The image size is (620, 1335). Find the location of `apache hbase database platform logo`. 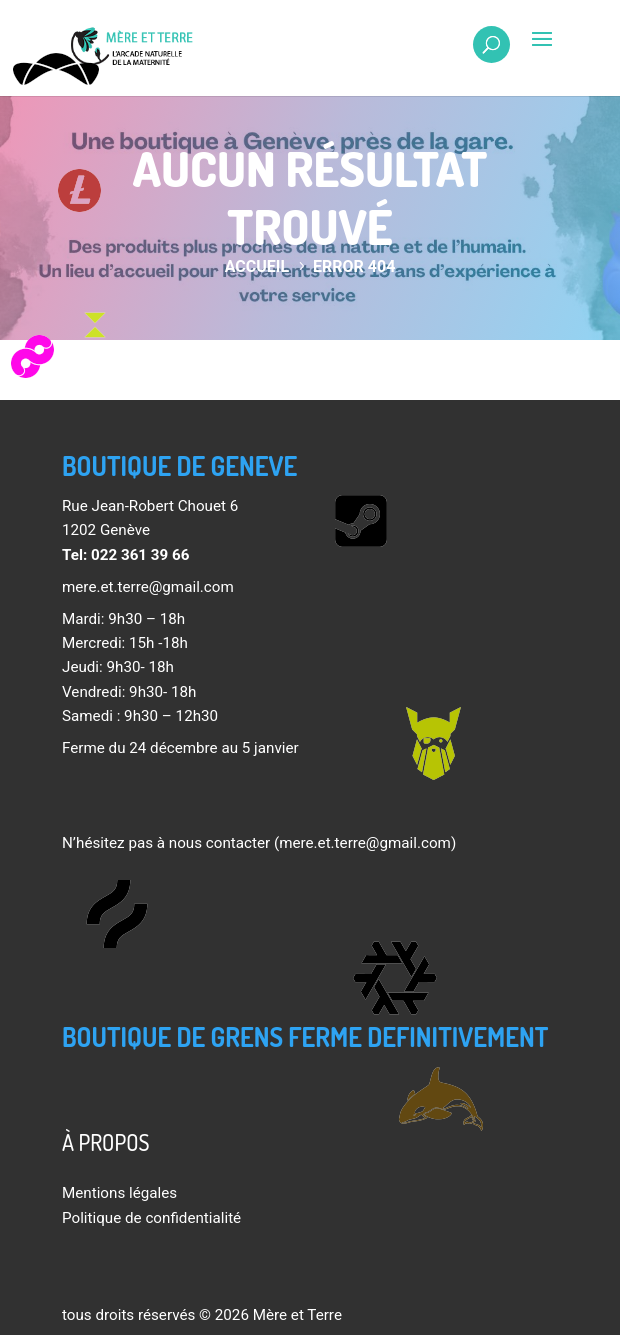

apache hbase database platform logo is located at coordinates (441, 1099).